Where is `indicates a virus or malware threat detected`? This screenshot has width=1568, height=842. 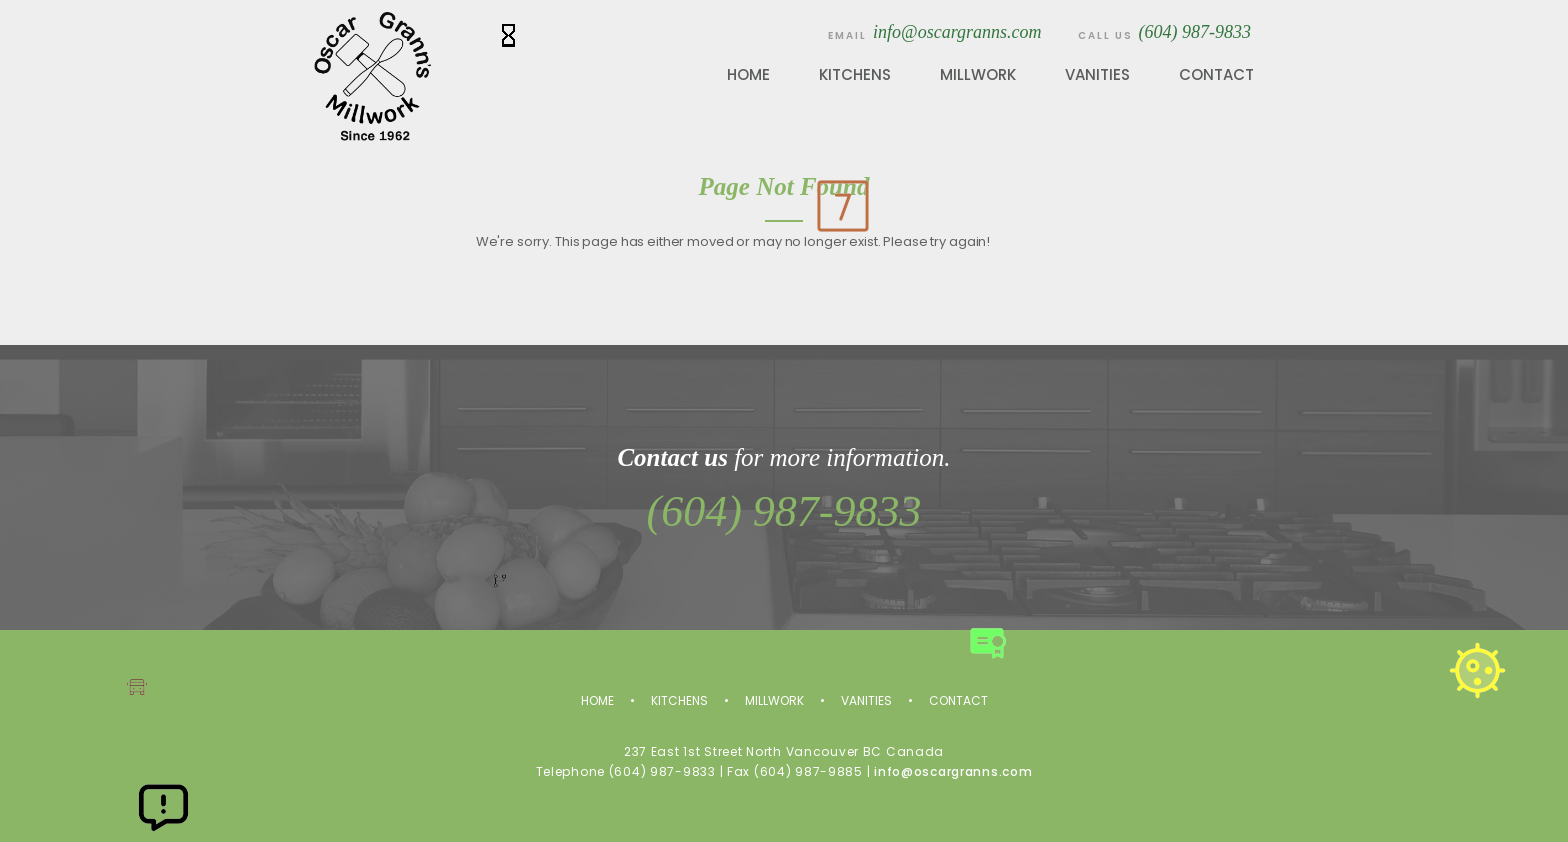 indicates a virus or malware threat detected is located at coordinates (1477, 670).